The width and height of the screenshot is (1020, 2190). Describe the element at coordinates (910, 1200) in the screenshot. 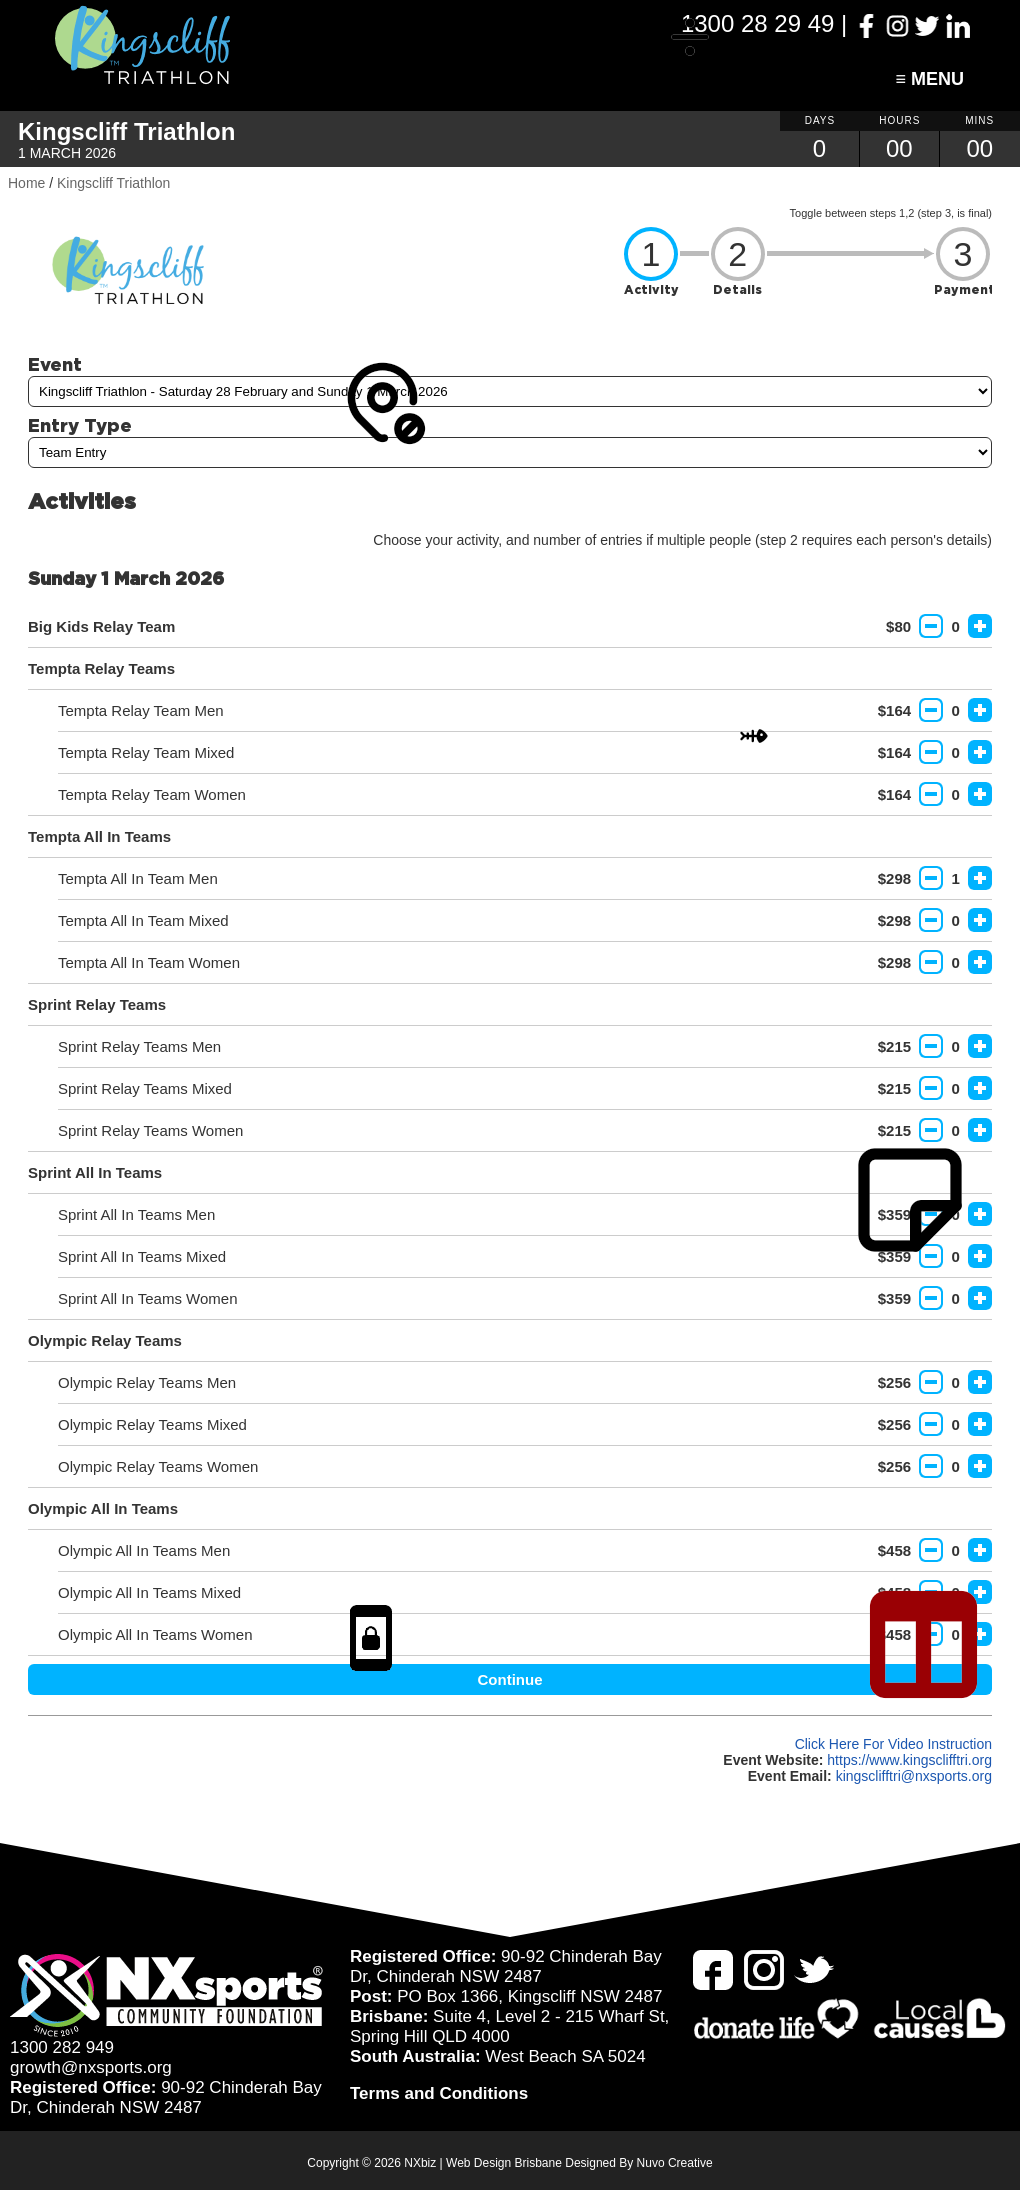

I see `create a new note` at that location.